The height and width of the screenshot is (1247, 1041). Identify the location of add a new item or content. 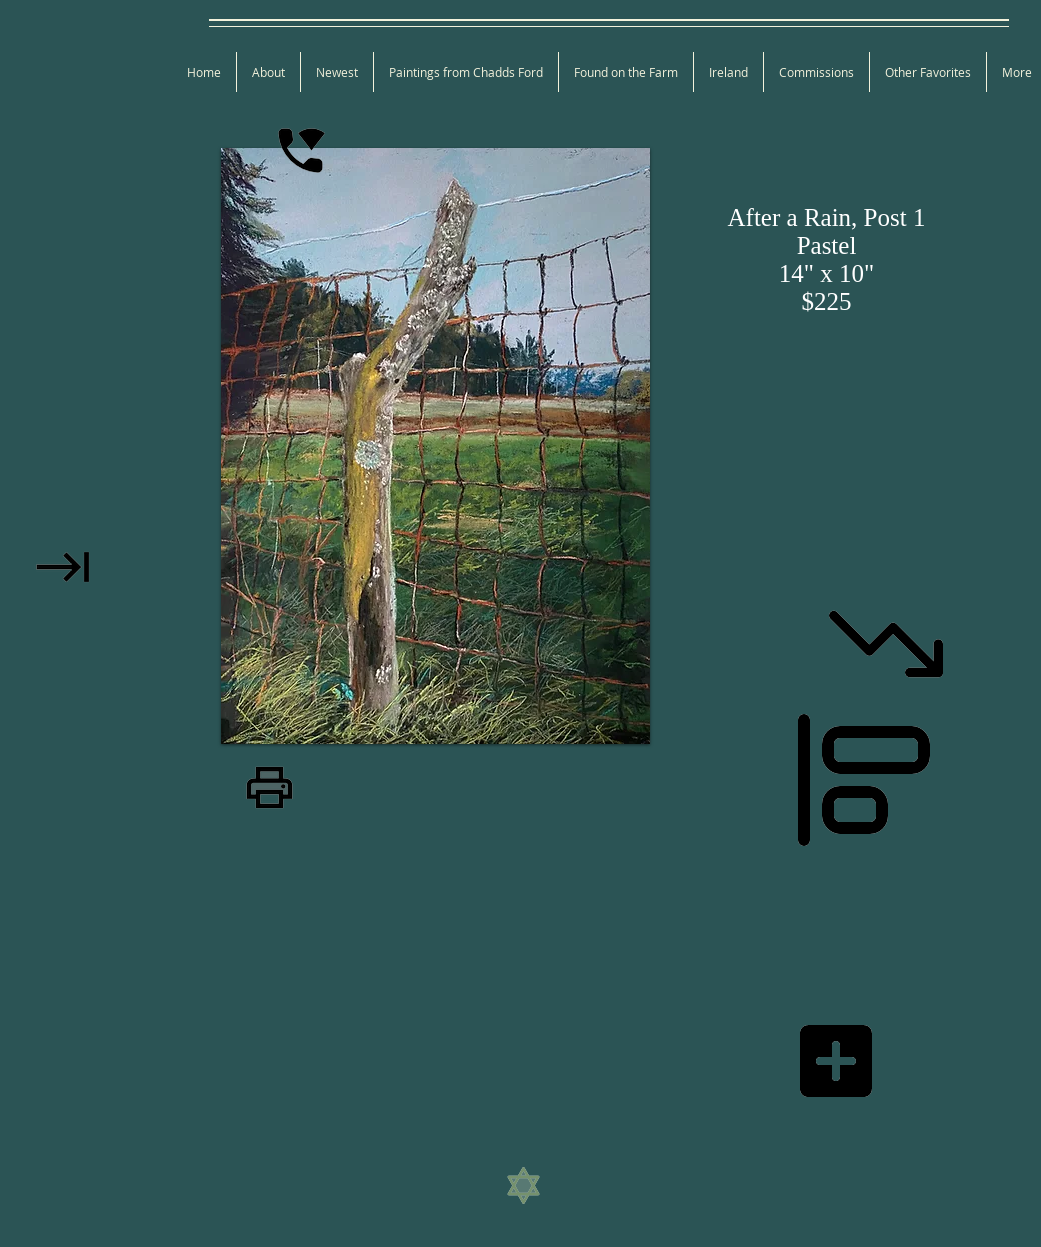
(836, 1061).